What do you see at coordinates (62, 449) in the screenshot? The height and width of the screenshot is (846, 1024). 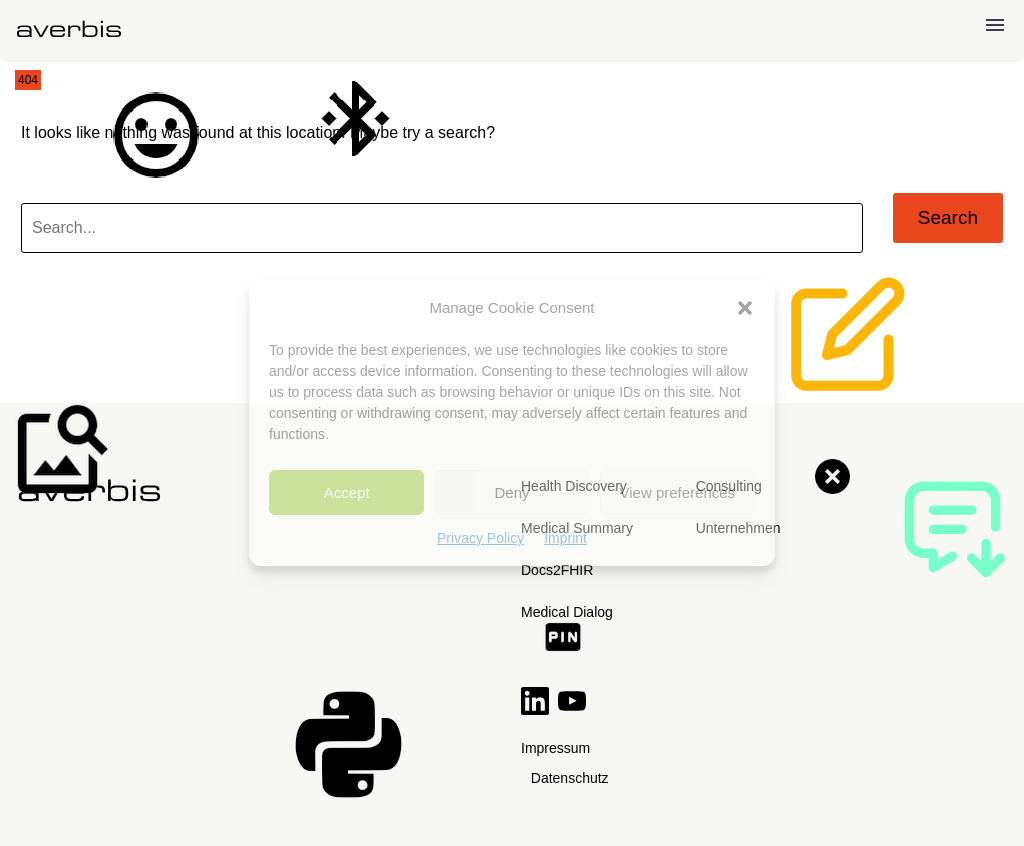 I see `search using an image or photo` at bounding box center [62, 449].